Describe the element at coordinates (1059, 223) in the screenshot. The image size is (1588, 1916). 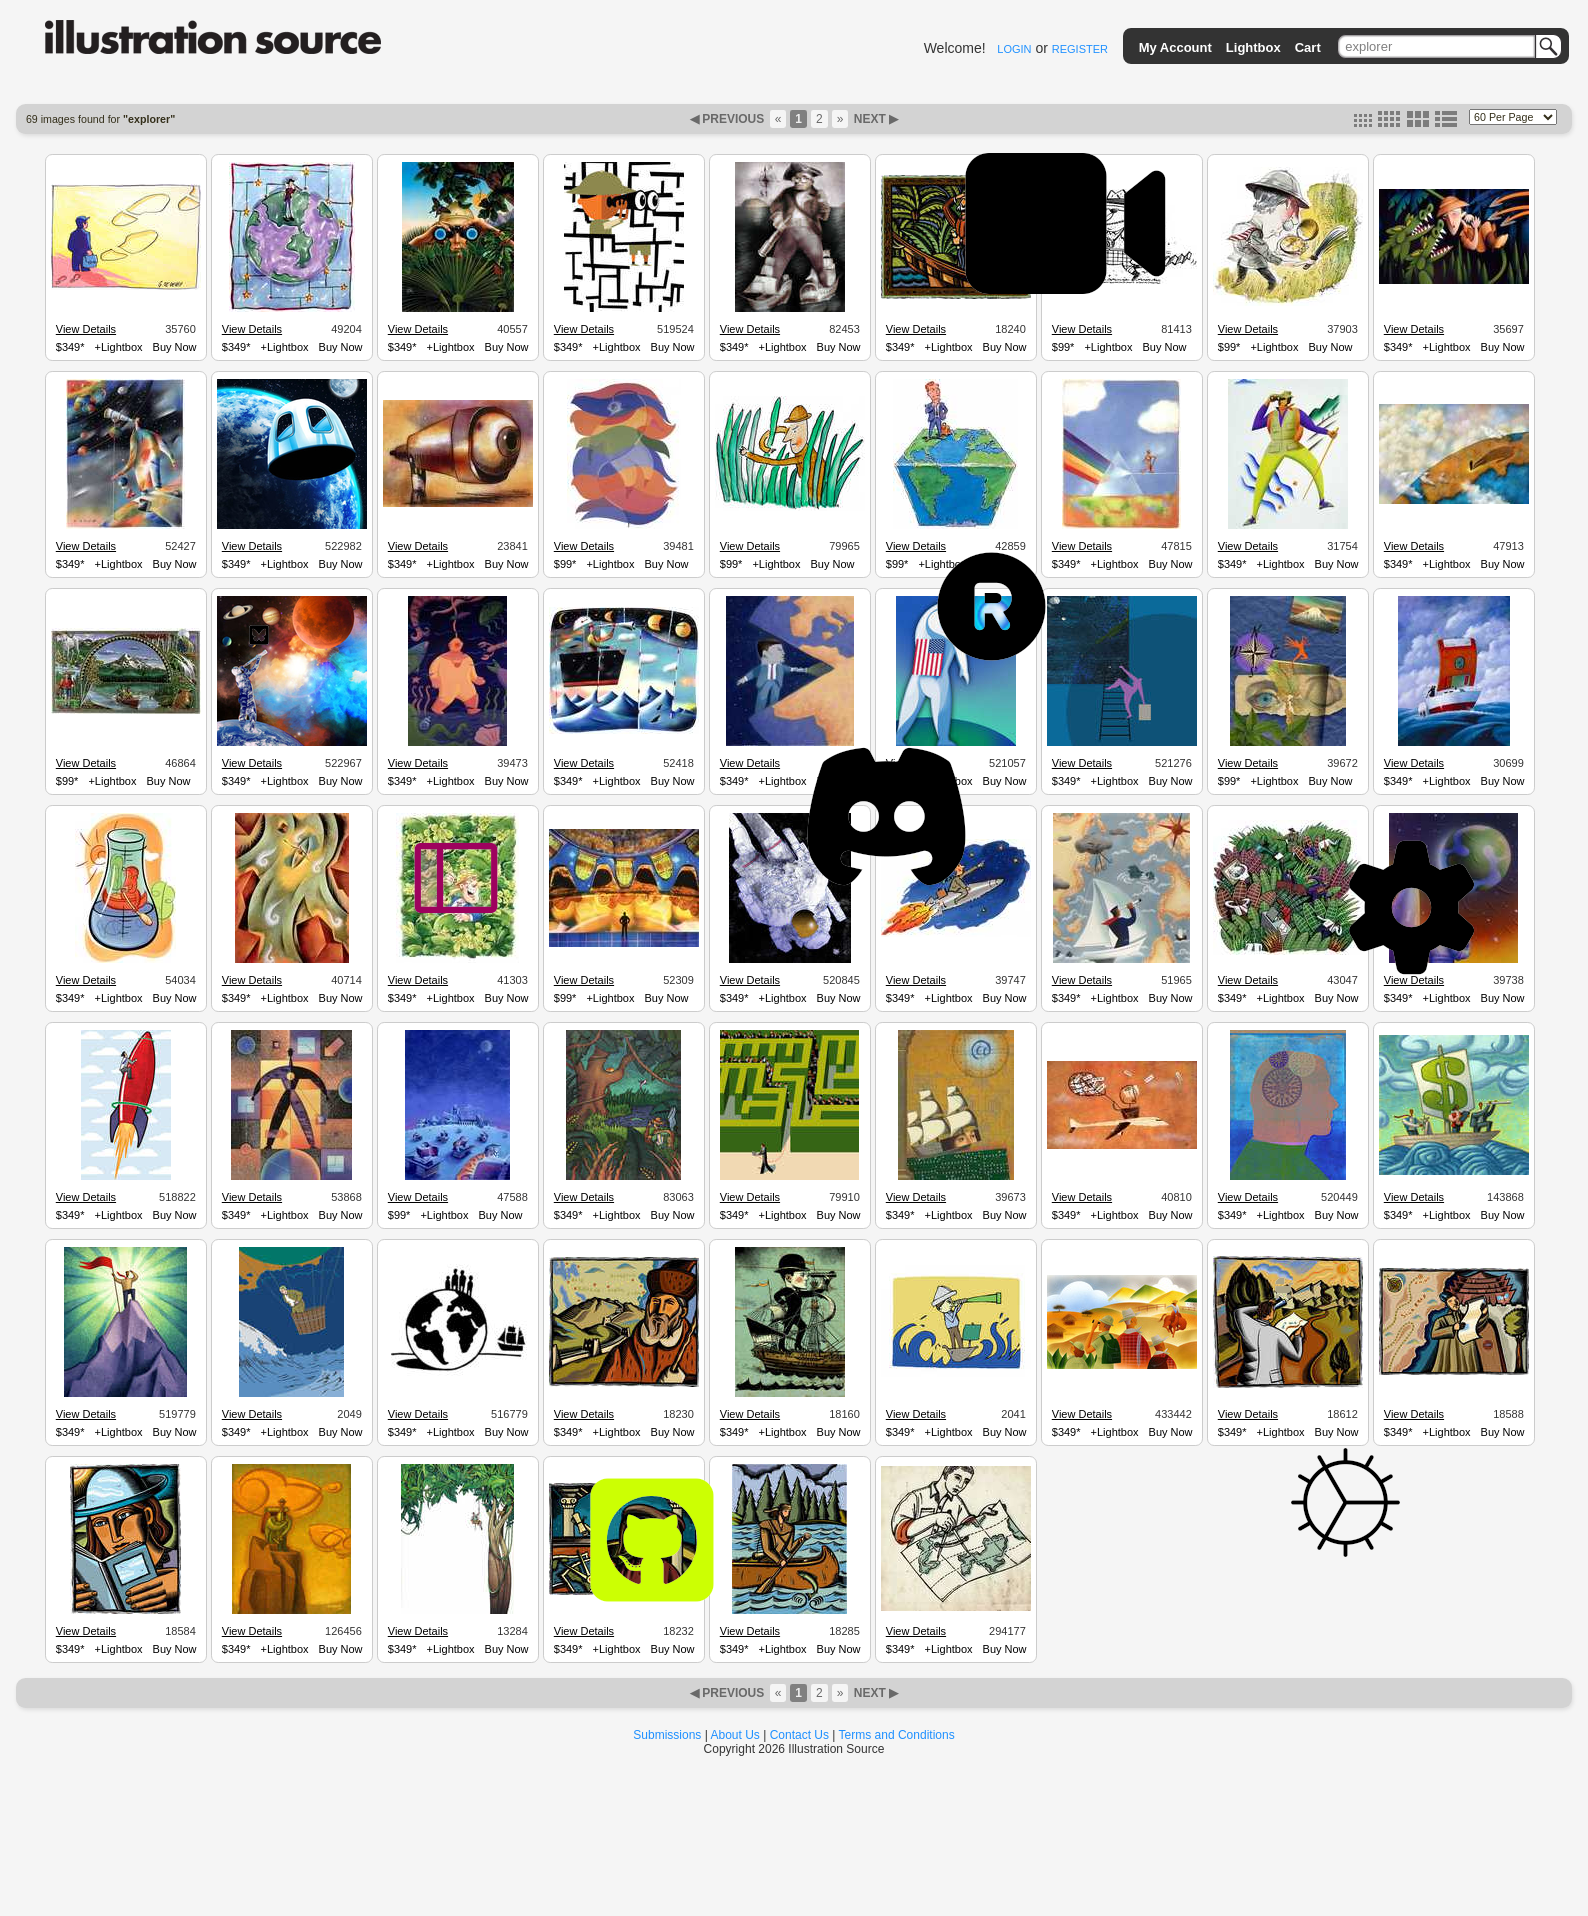
I see `start a video call` at that location.